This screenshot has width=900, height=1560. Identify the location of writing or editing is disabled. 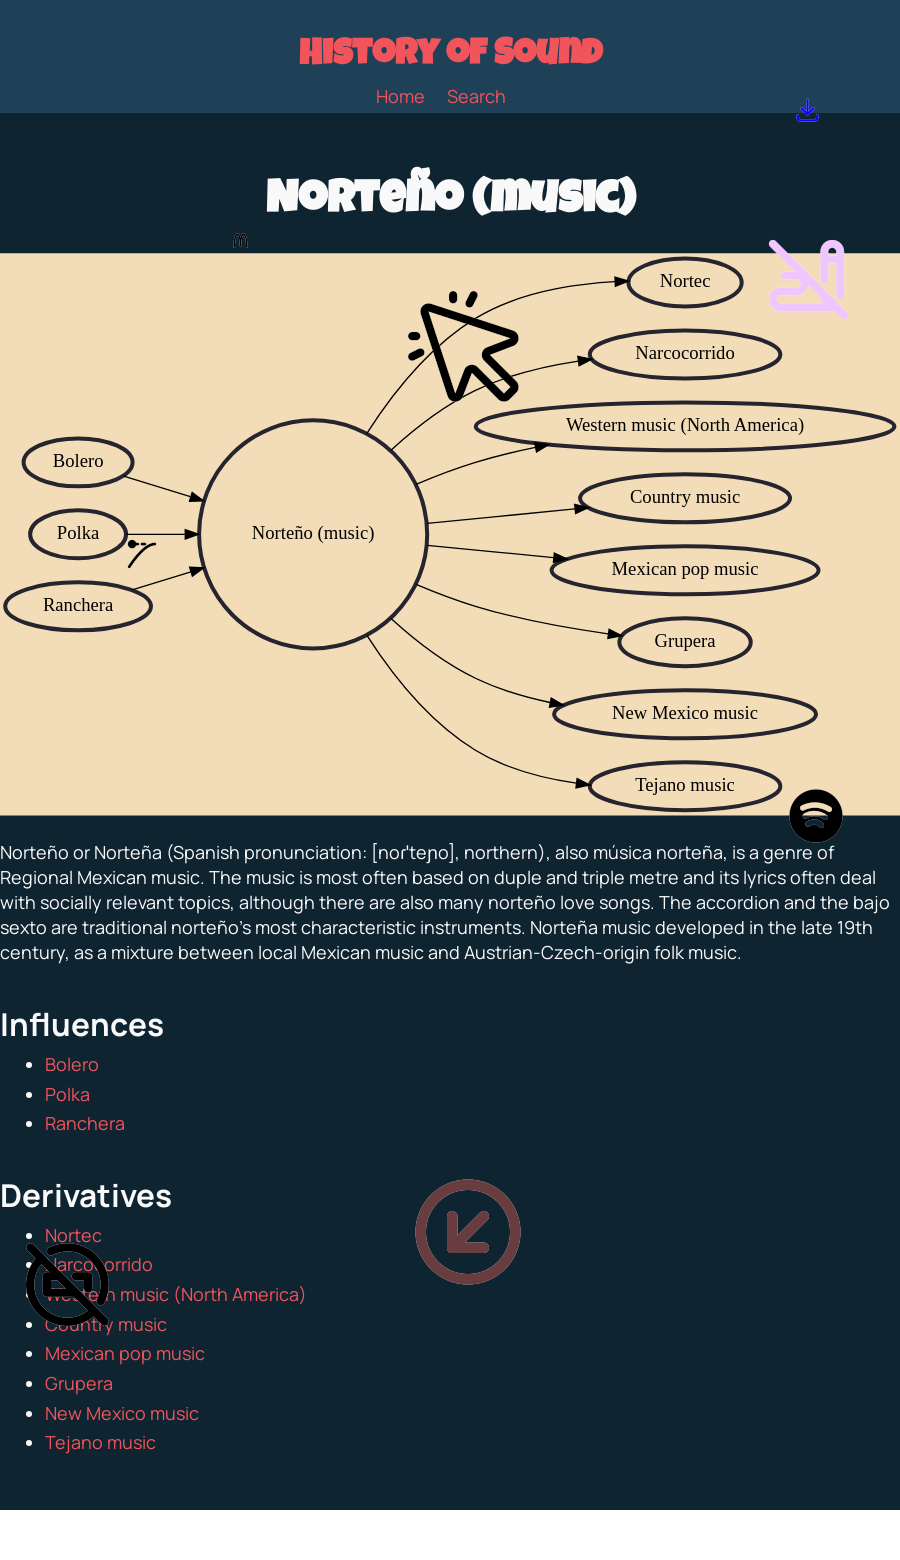
(808, 279).